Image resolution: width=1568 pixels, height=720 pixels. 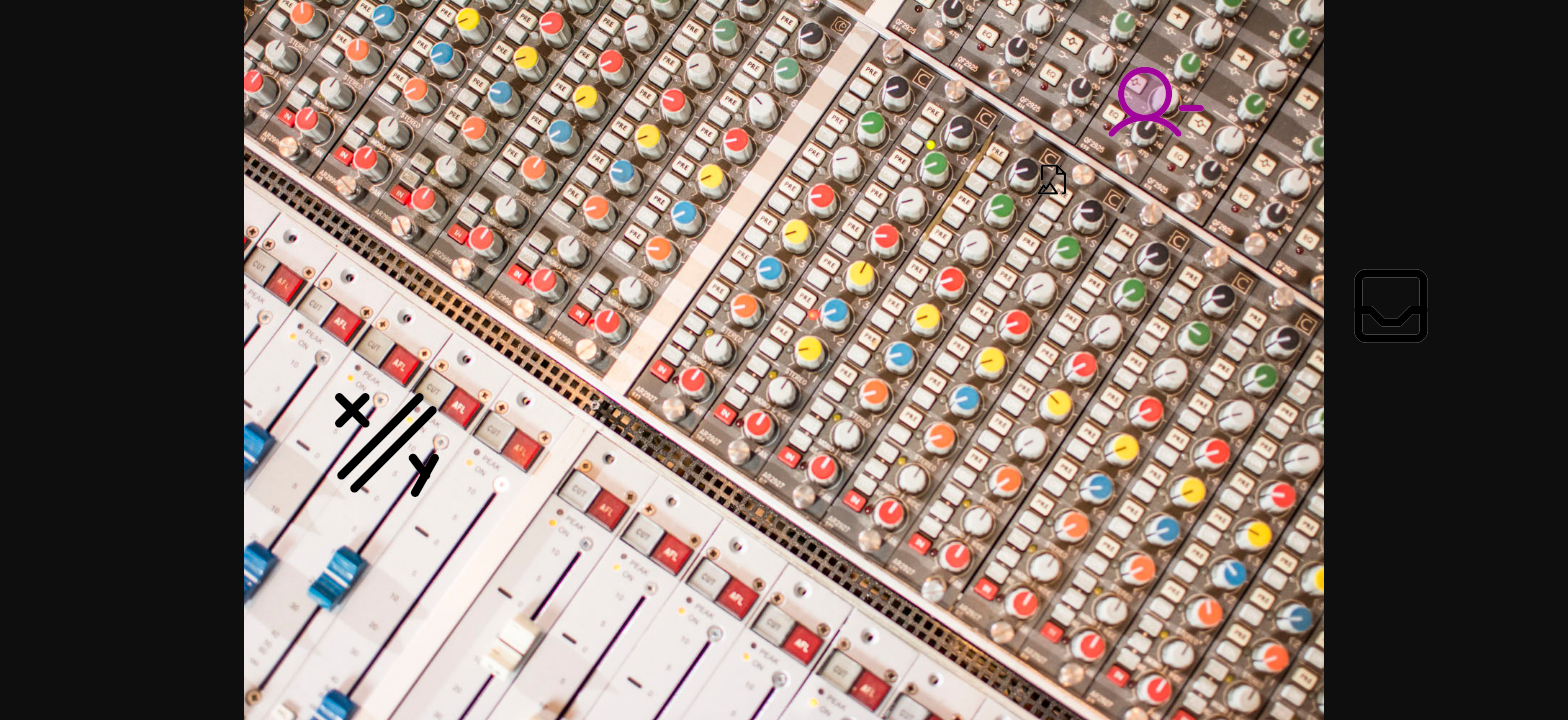 What do you see at coordinates (1391, 306) in the screenshot?
I see `view your inbox messages` at bounding box center [1391, 306].